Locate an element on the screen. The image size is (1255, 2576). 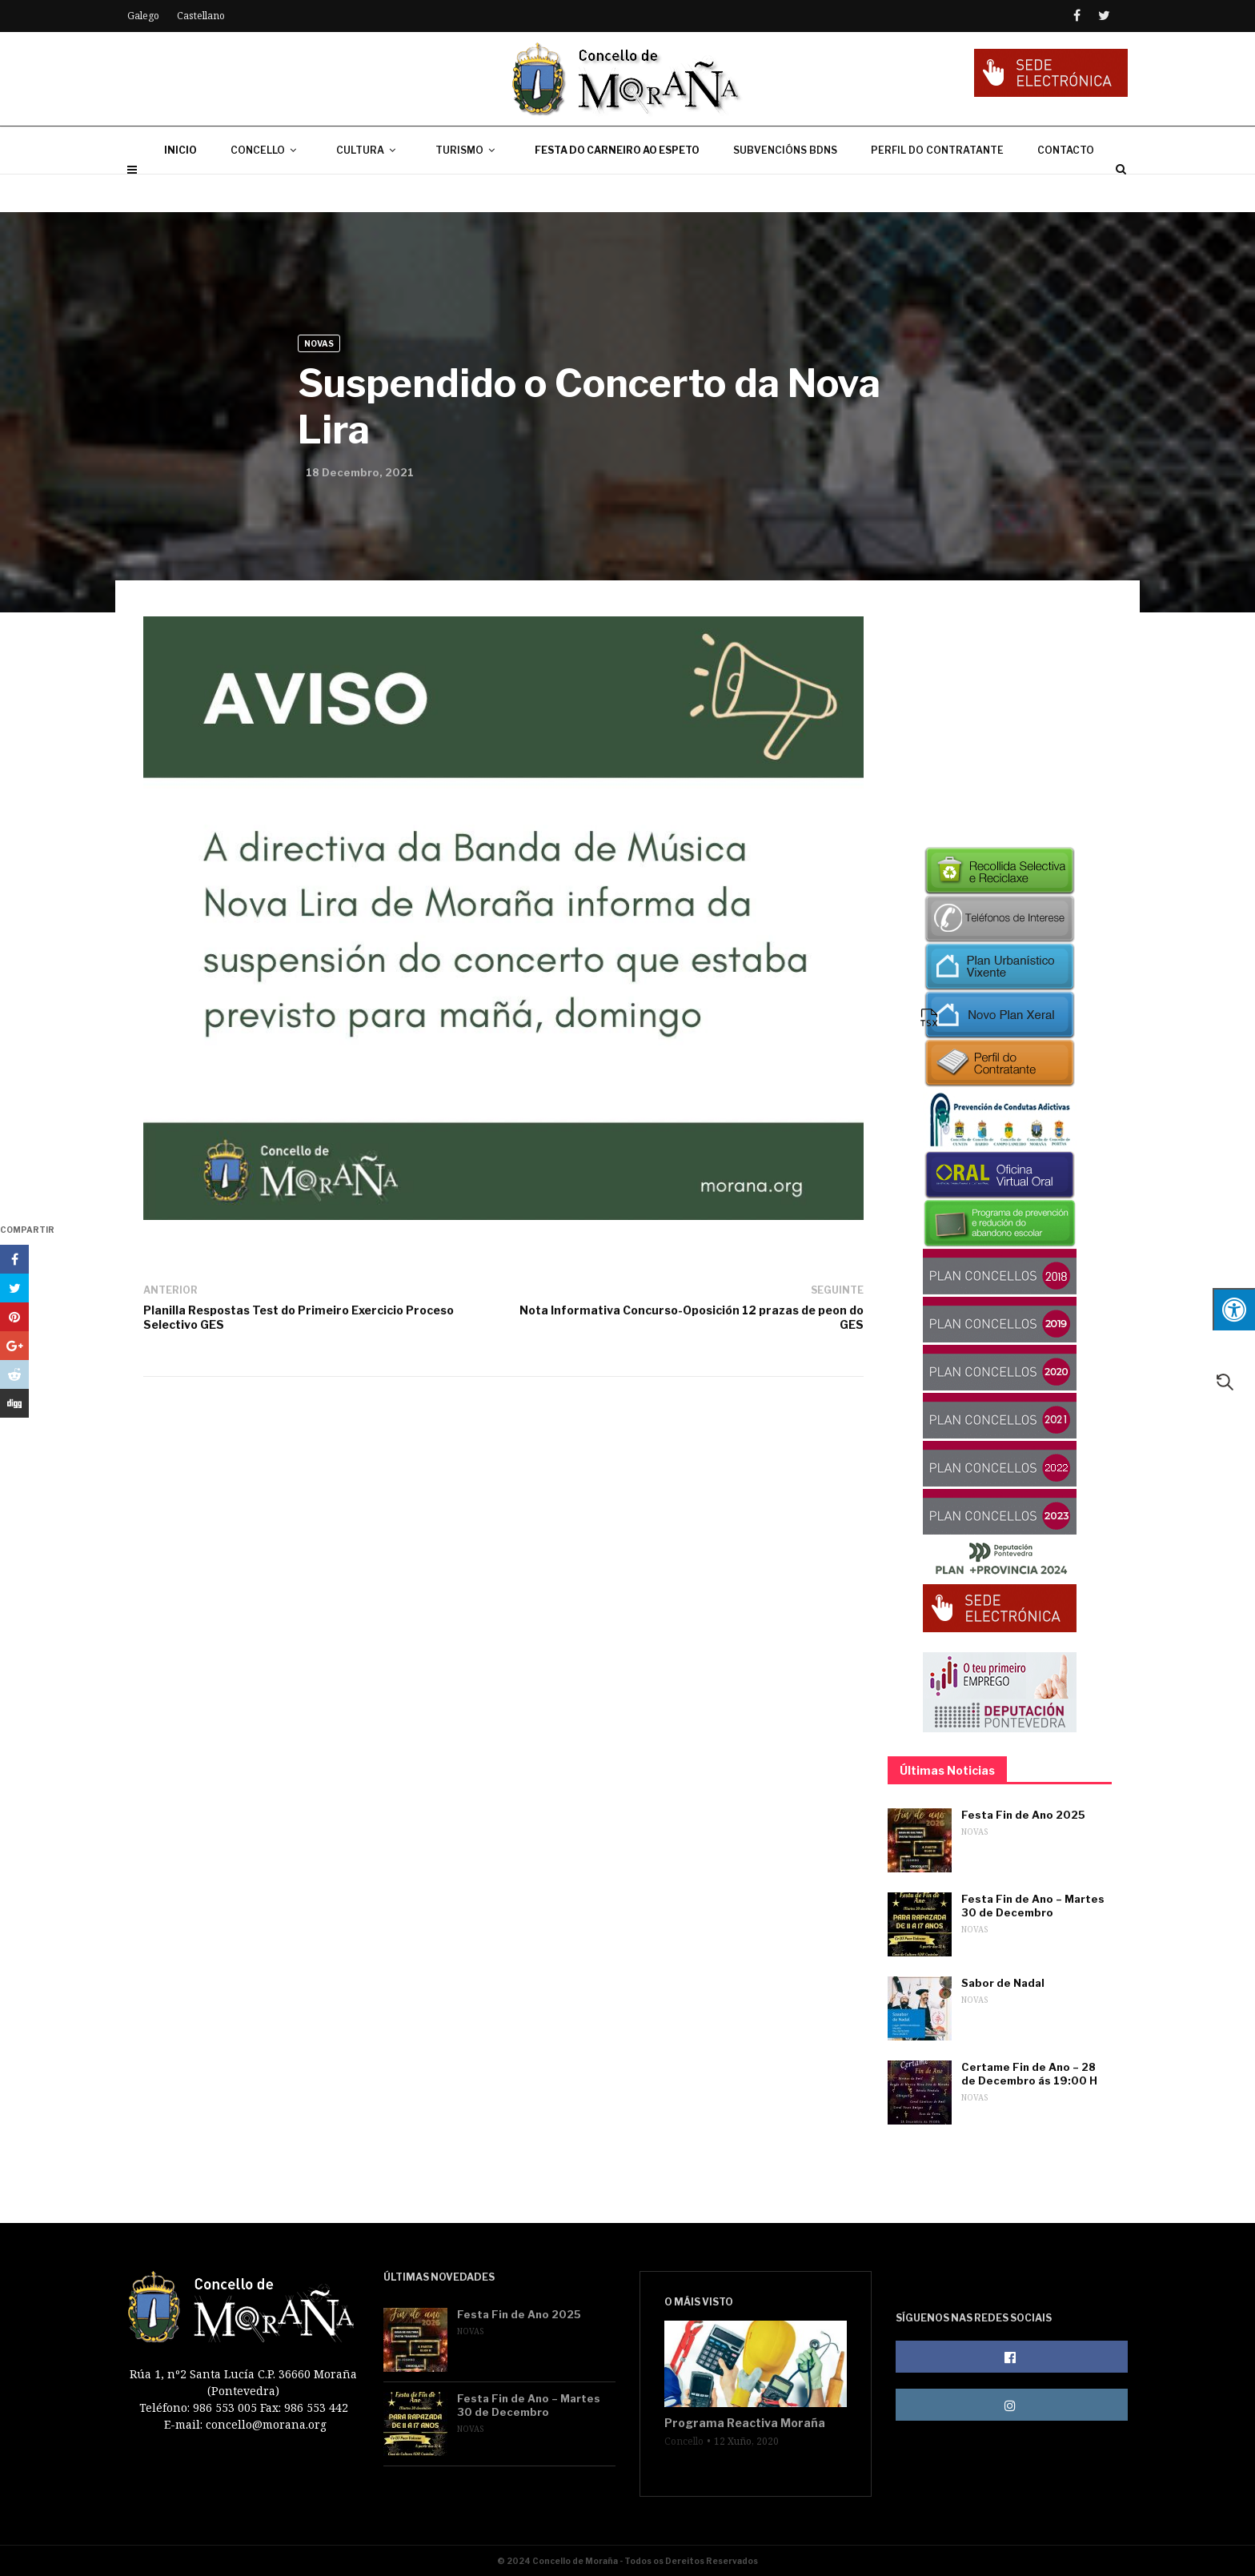
reset zoom to default level is located at coordinates (1225, 1382).